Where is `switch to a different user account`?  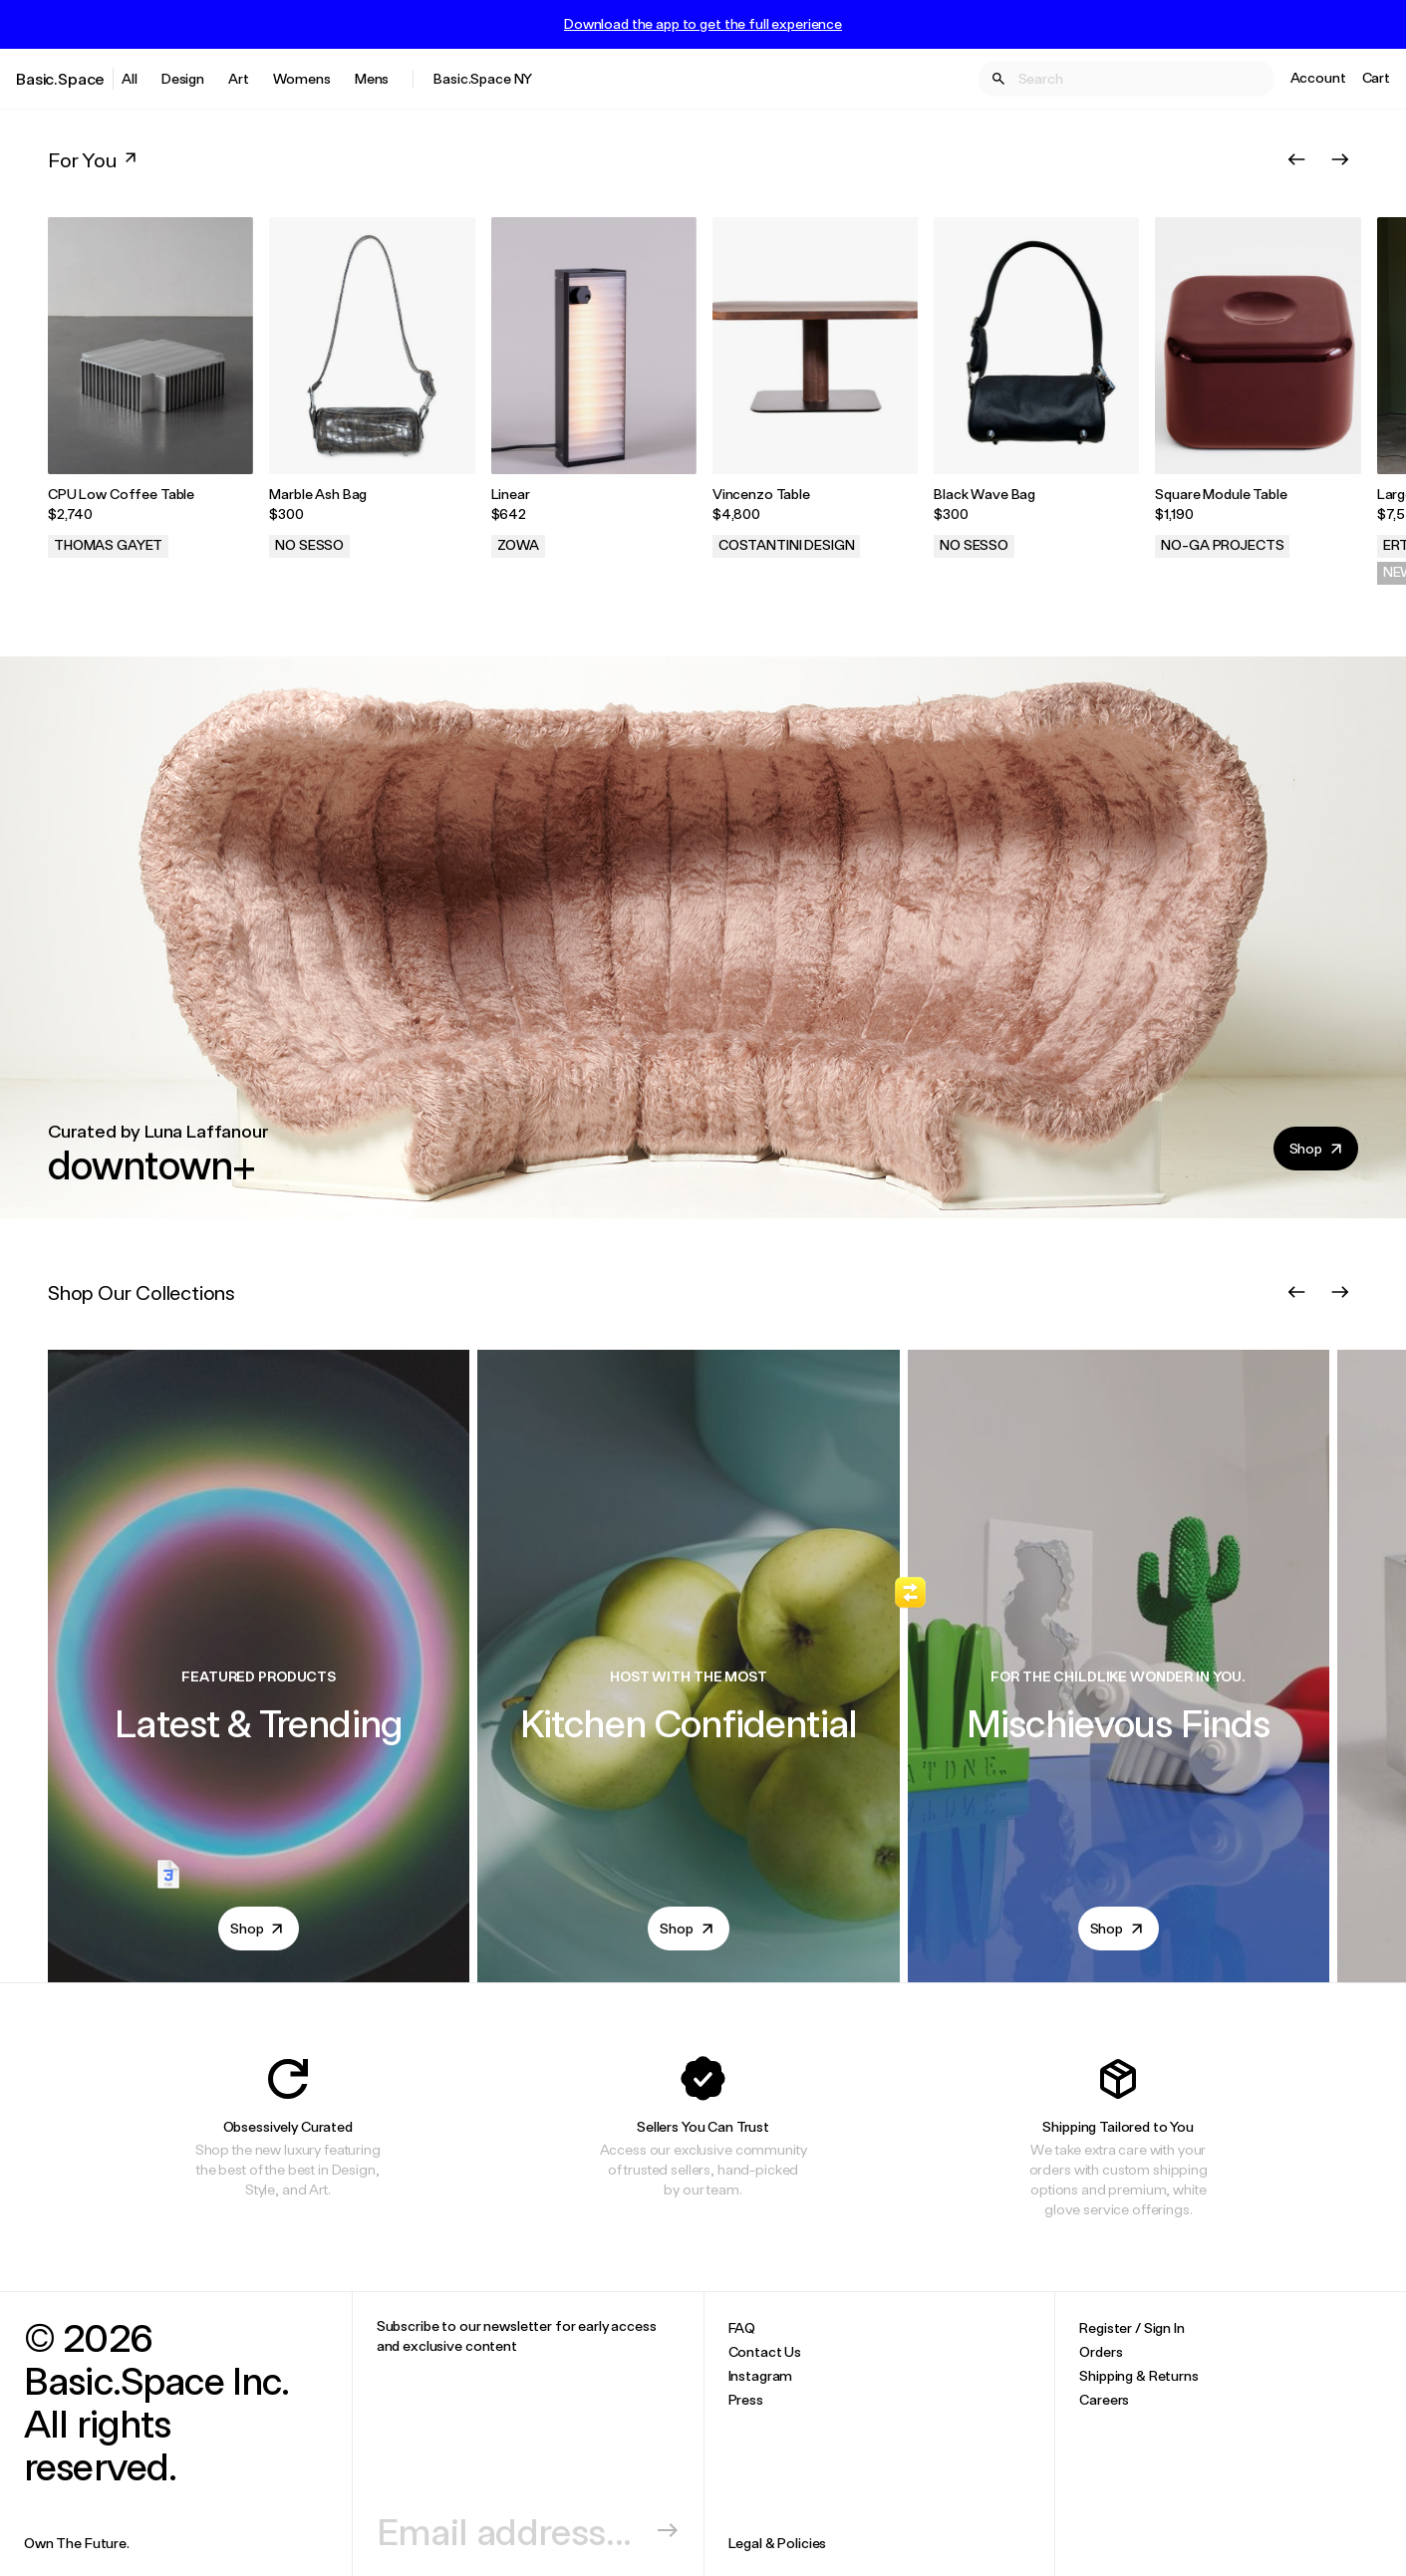 switch to a different user account is located at coordinates (910, 1592).